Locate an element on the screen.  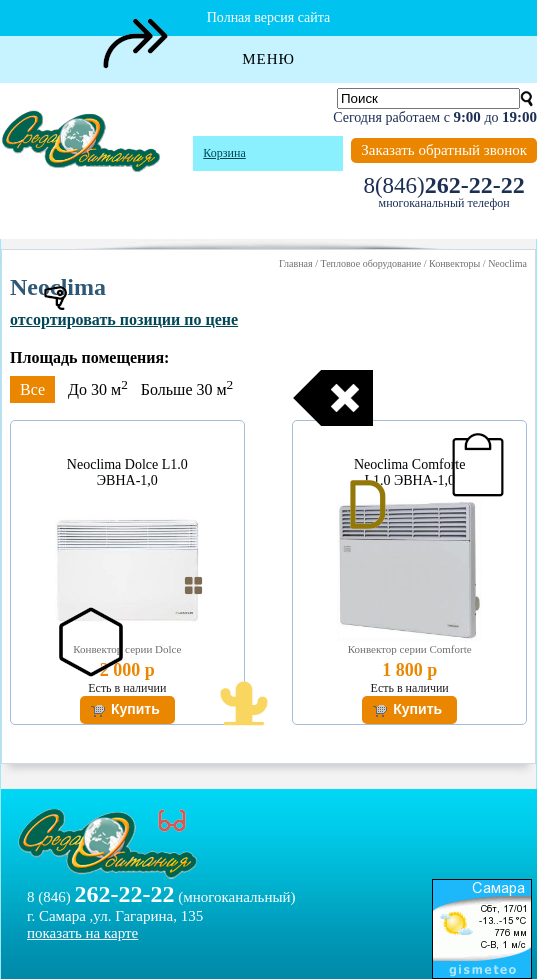
access hair styling or grooming tools is located at coordinates (56, 297).